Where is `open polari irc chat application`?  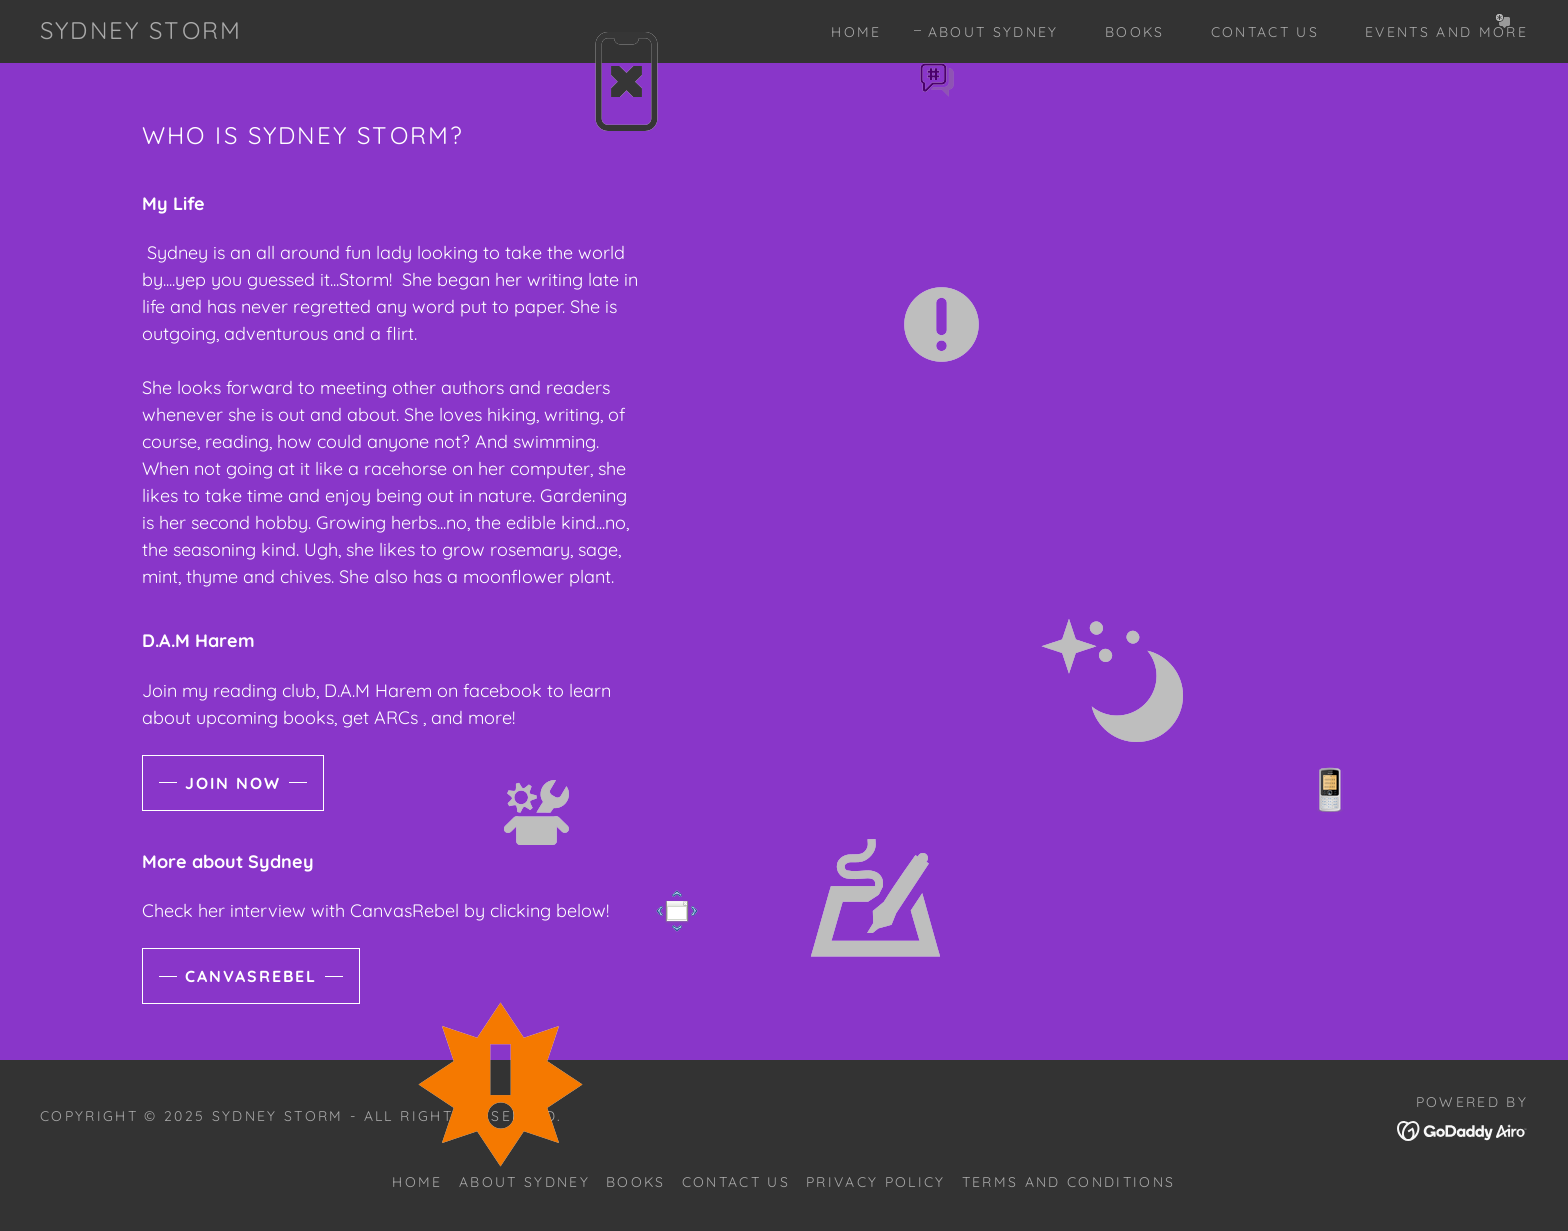
open polari irc chat application is located at coordinates (937, 80).